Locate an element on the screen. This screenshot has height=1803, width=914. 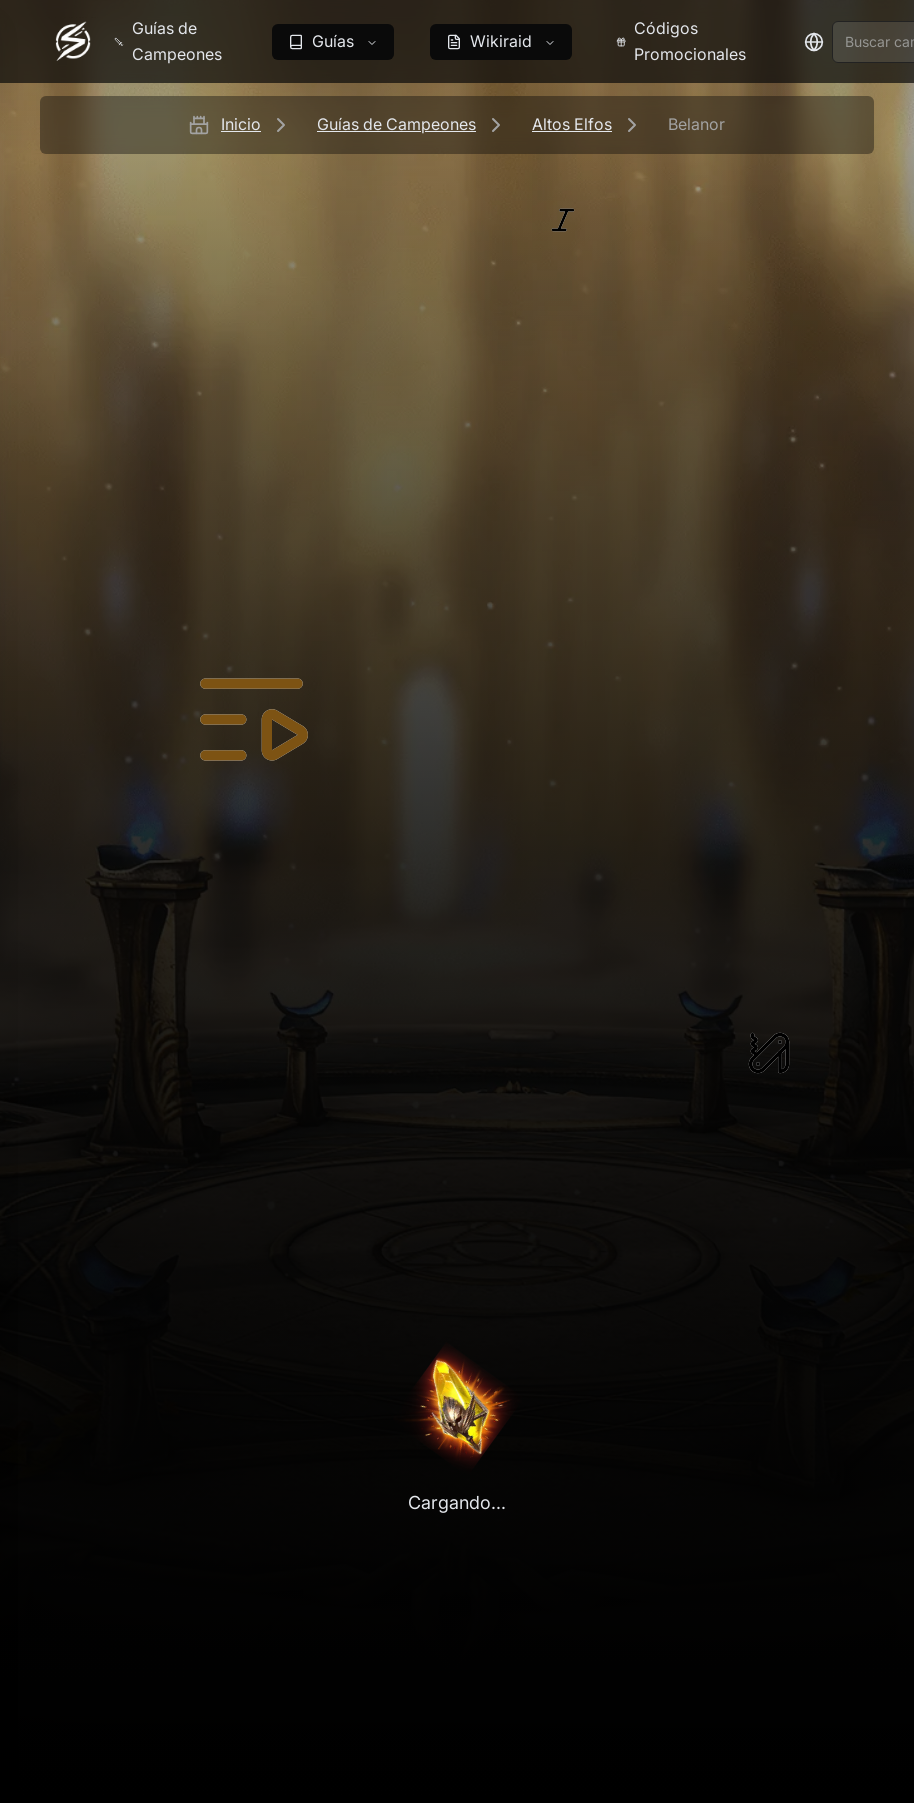
apply italic formatting to selected text is located at coordinates (563, 220).